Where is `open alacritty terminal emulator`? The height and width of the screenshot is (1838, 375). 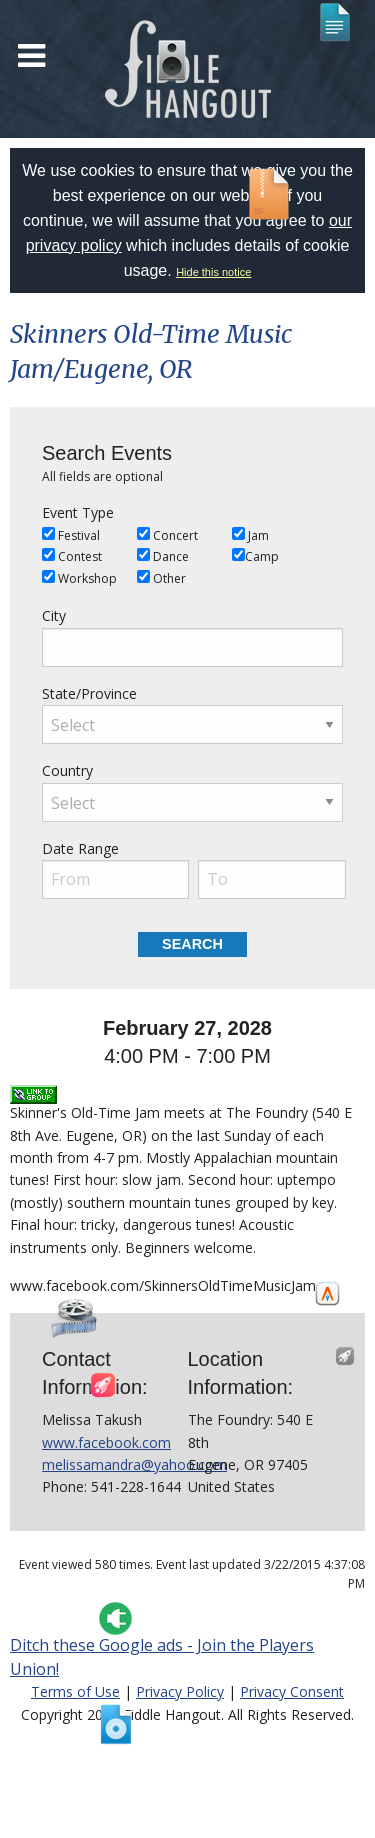
open alacritty terminal emulator is located at coordinates (327, 1293).